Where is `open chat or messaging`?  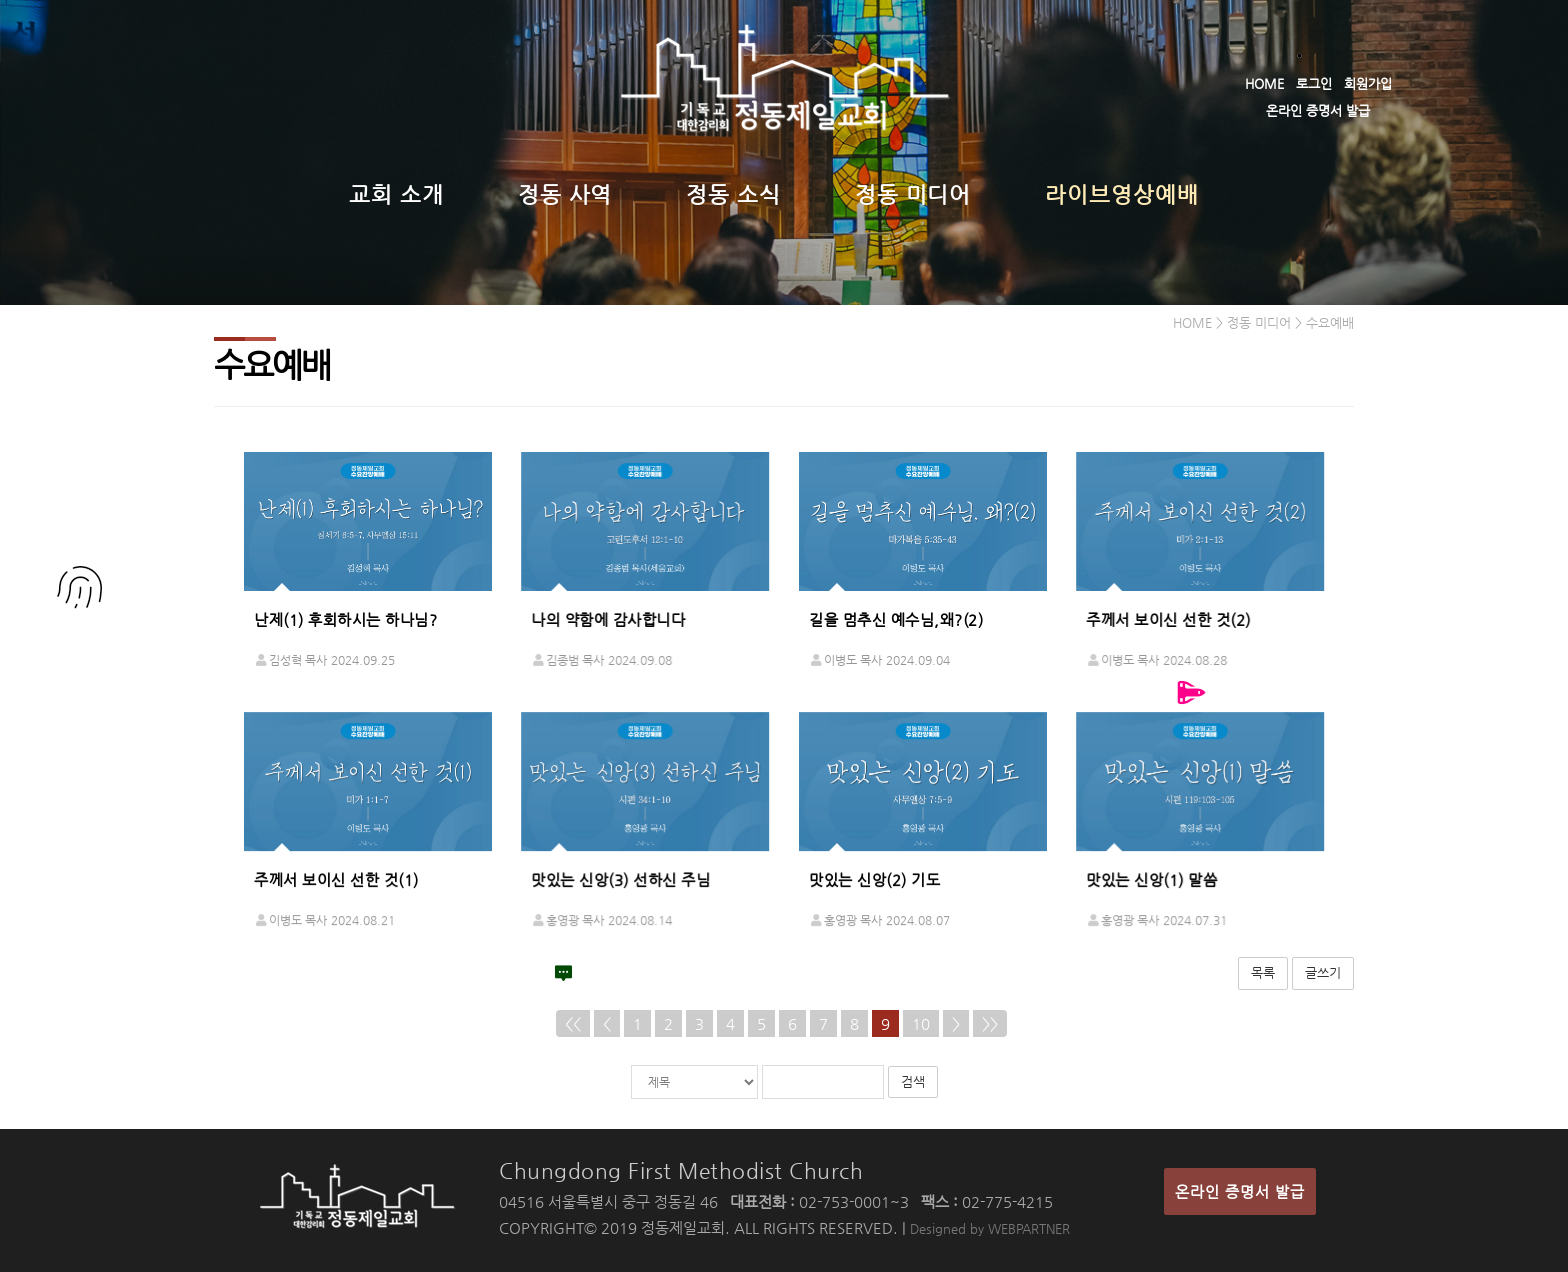
open chat or messaging is located at coordinates (563, 972).